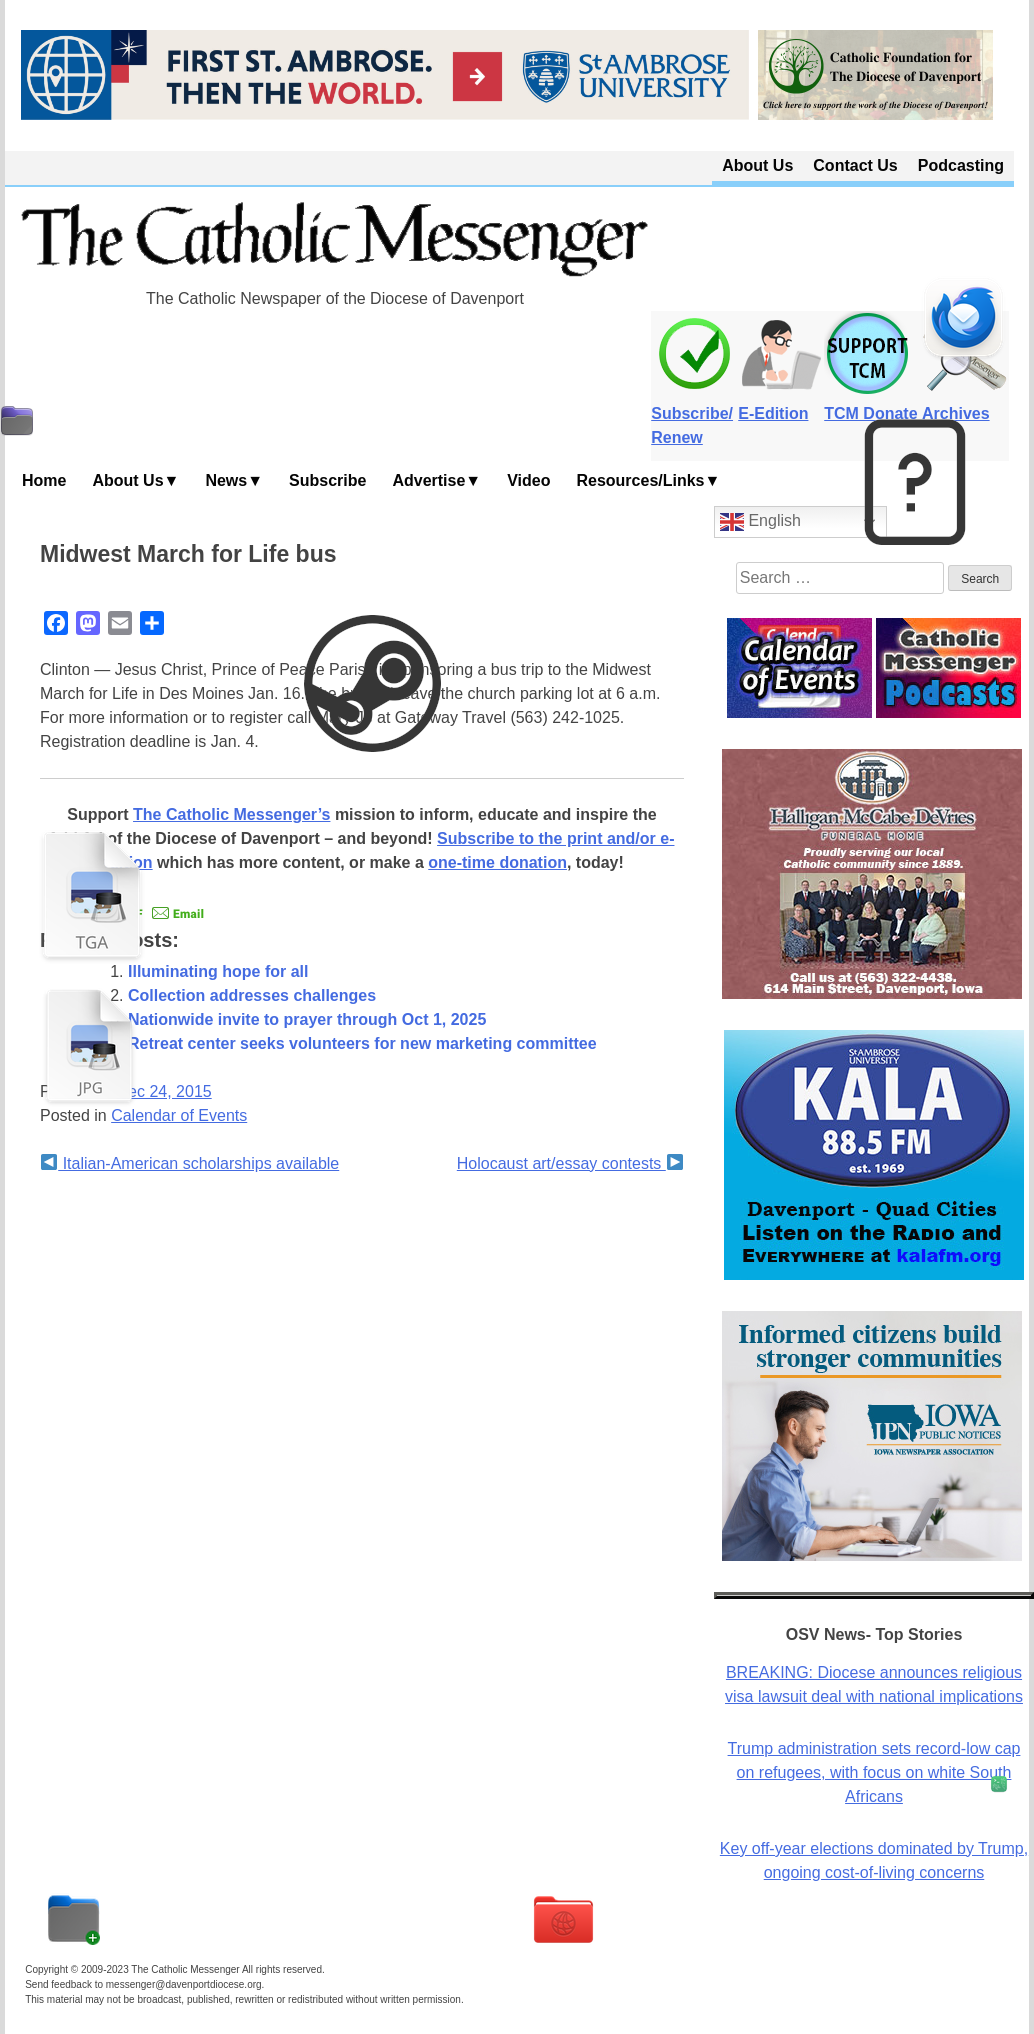  What do you see at coordinates (89, 1047) in the screenshot?
I see `a jpg image file` at bounding box center [89, 1047].